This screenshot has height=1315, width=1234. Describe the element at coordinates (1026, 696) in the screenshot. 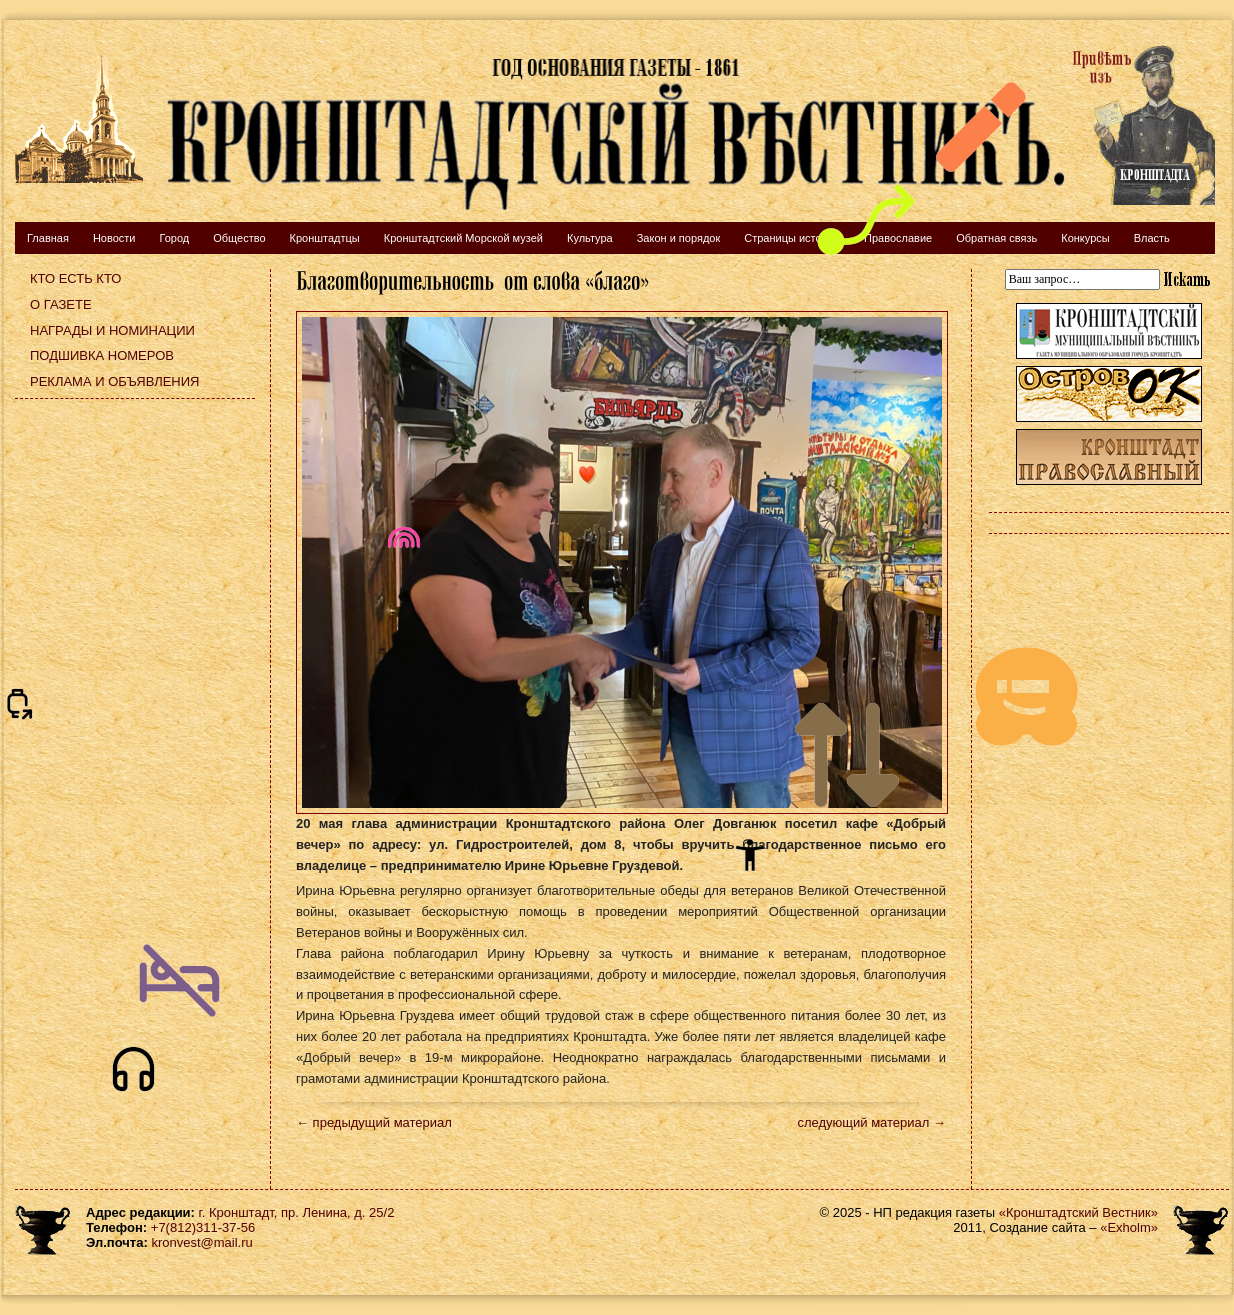

I see `visit wpbeginner wordpress tutorials` at that location.